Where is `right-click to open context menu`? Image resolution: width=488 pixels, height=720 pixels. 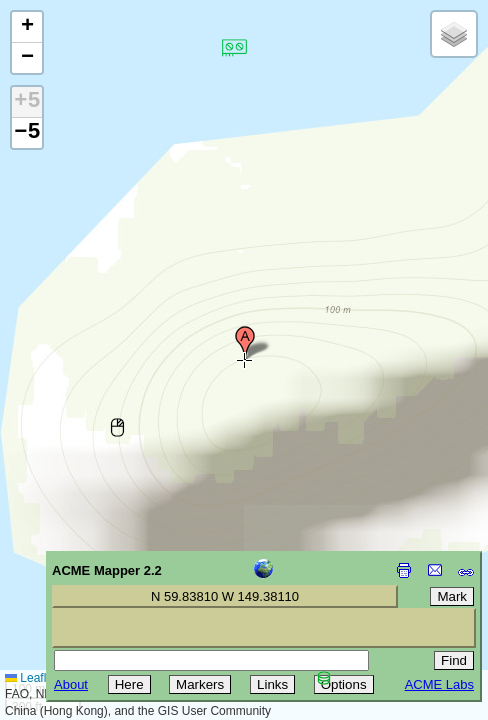
right-click to open context menu is located at coordinates (117, 427).